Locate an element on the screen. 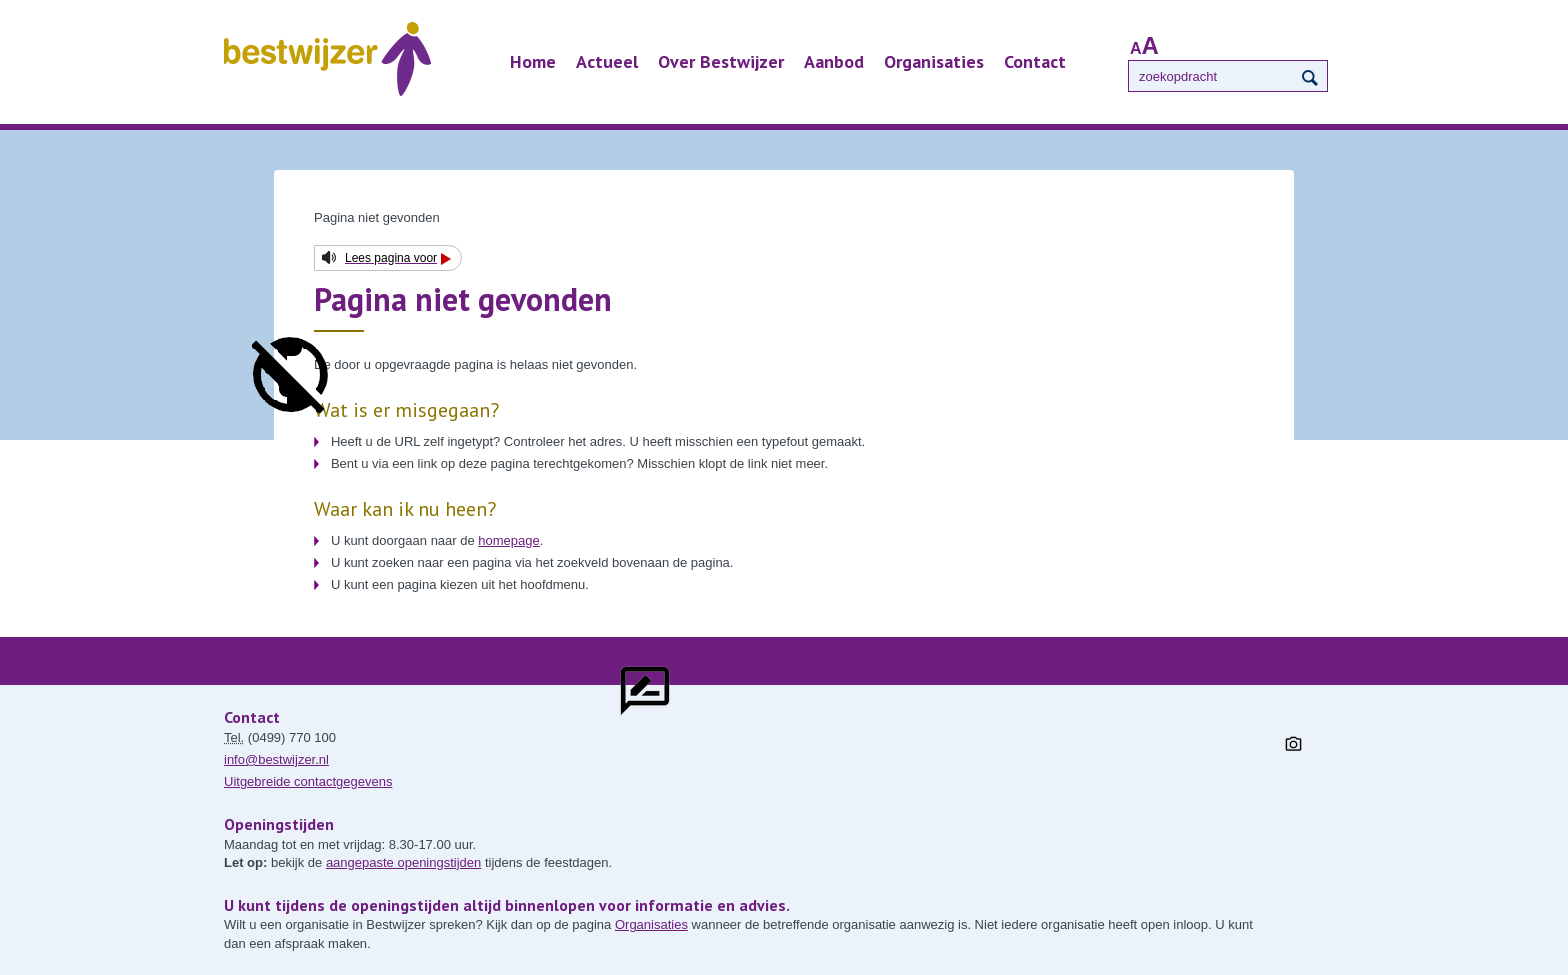 Image resolution: width=1568 pixels, height=975 pixels. take a photo is located at coordinates (1293, 744).